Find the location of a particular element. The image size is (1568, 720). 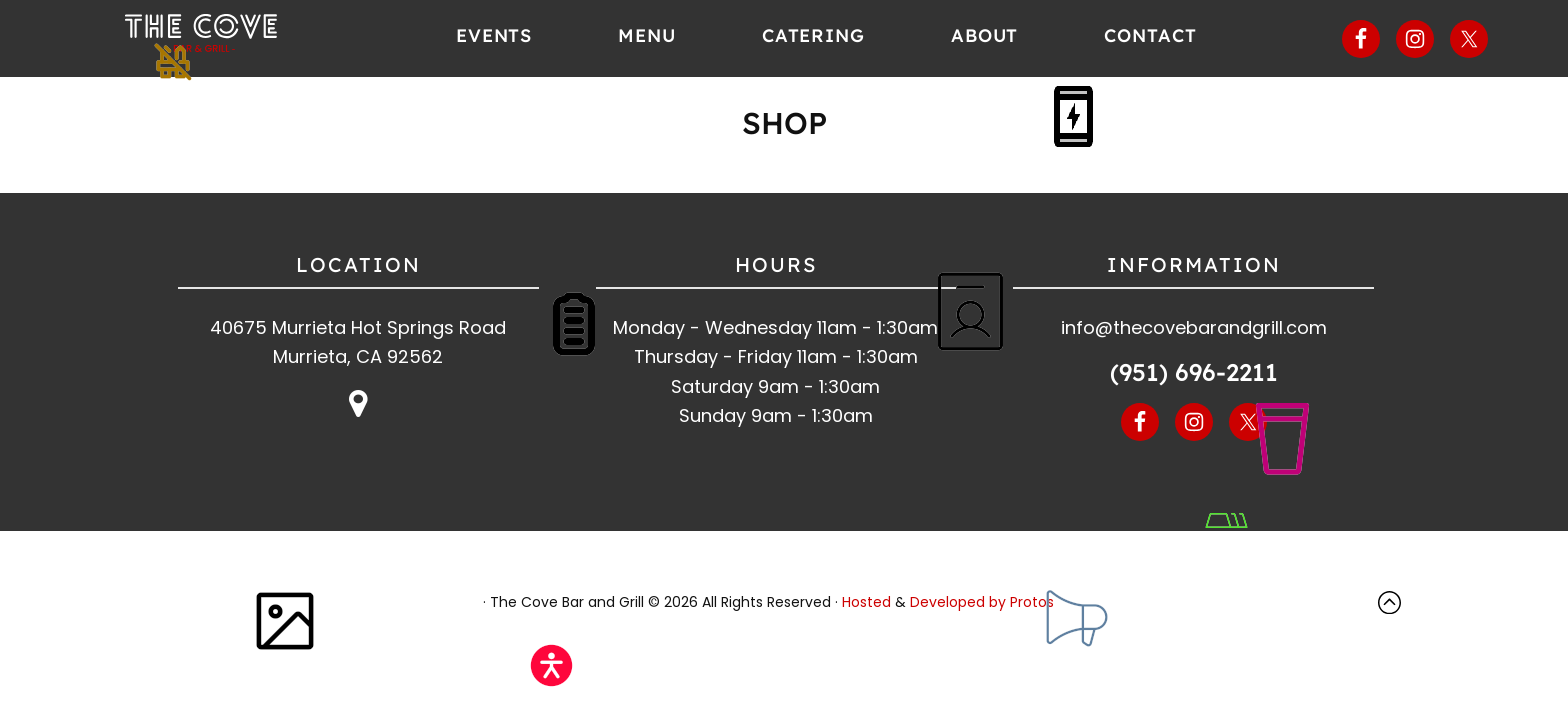

make an announcement or broadcast is located at coordinates (1073, 619).